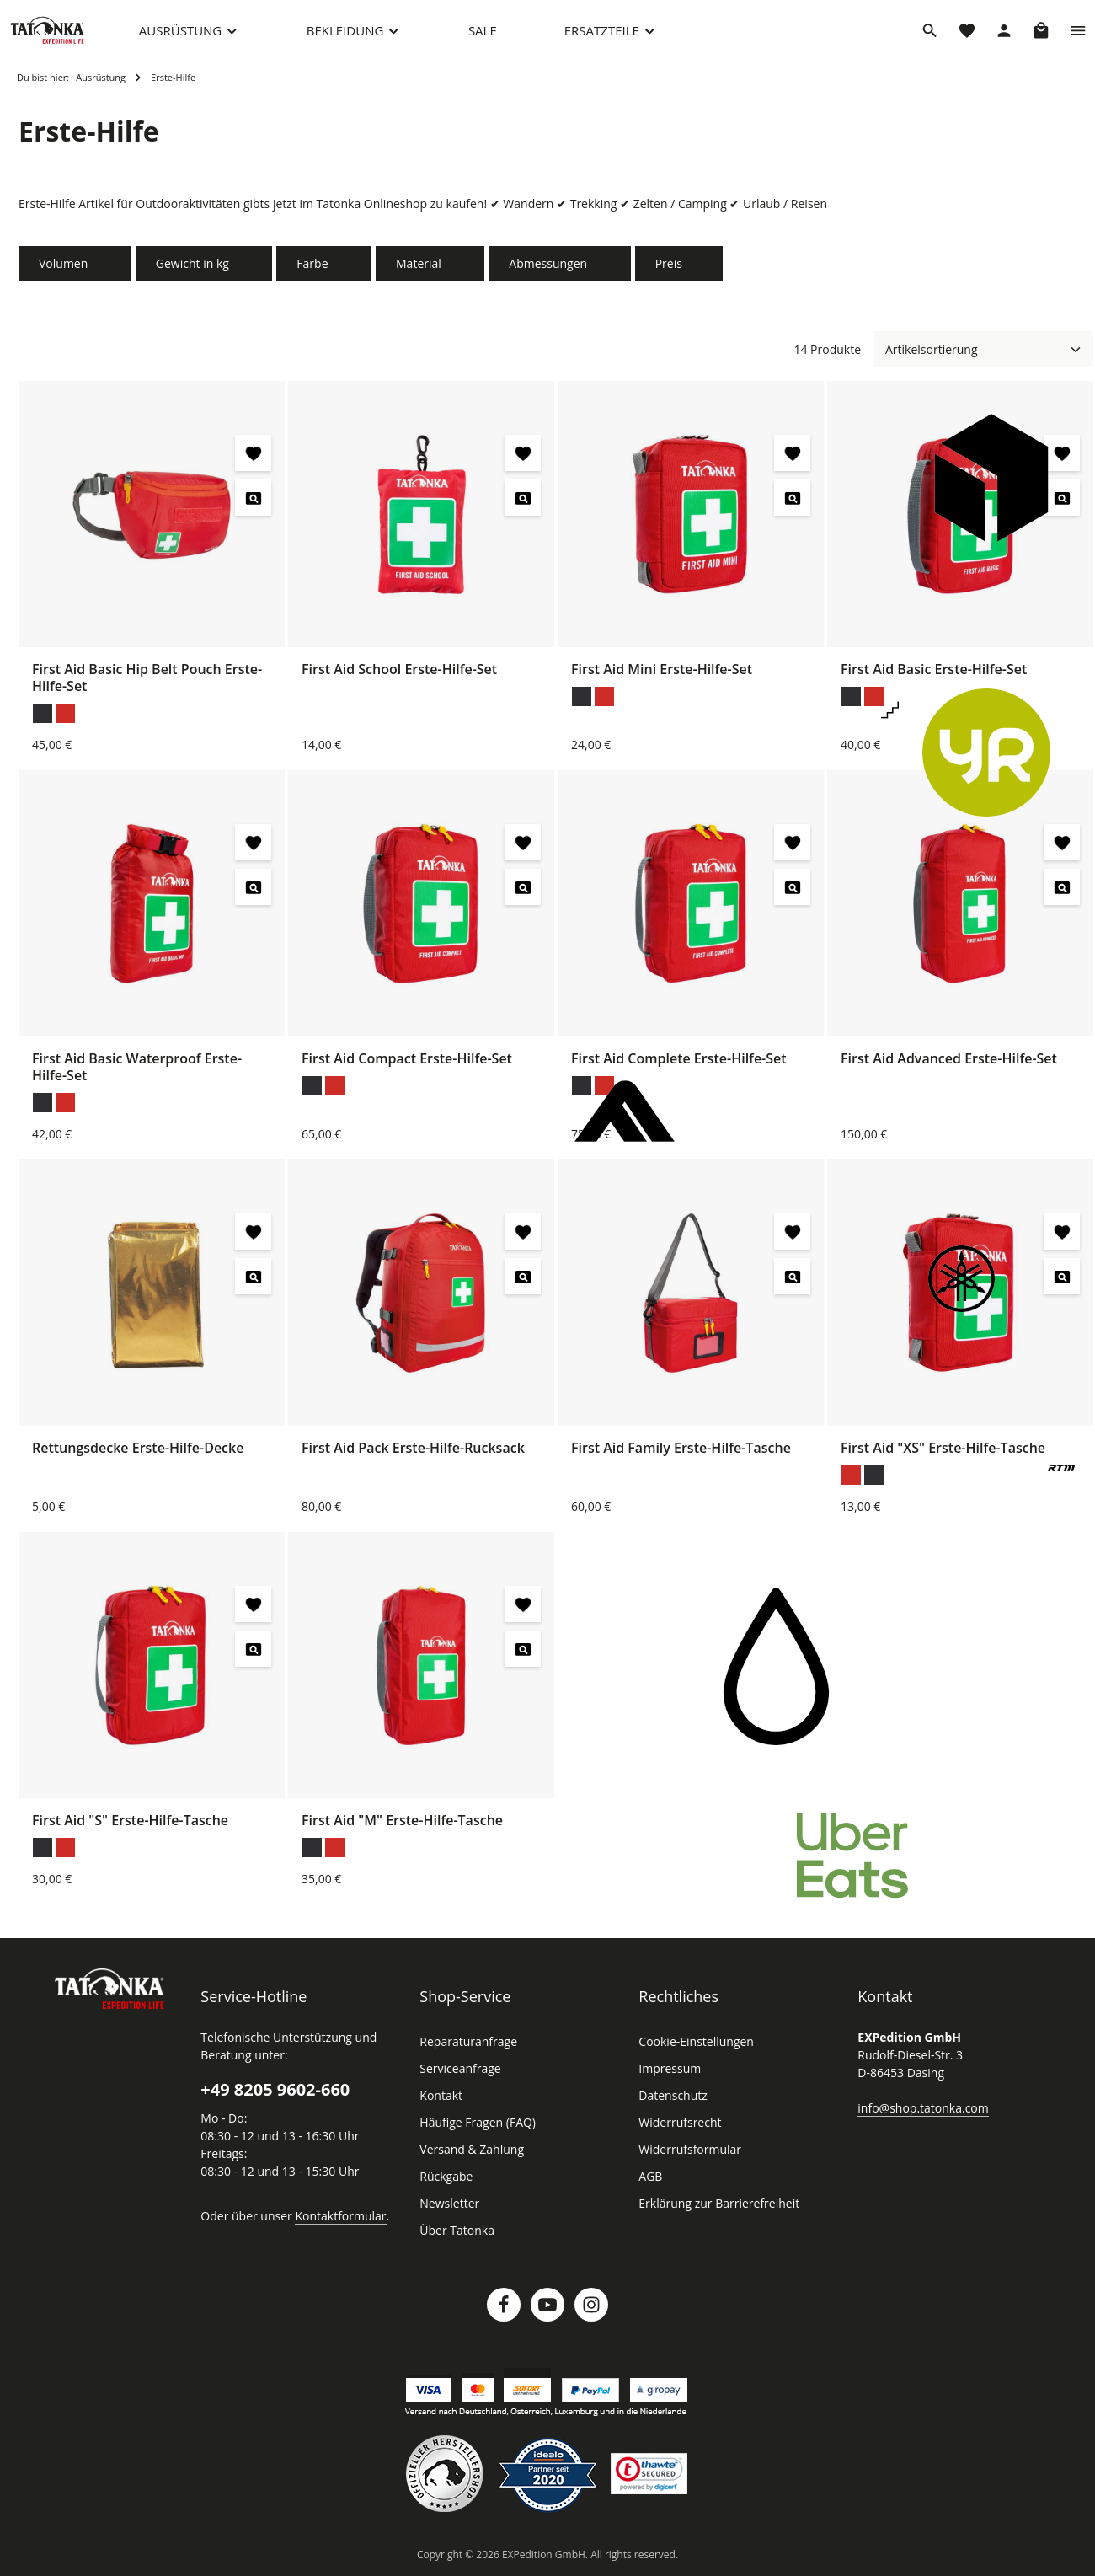 The width and height of the screenshot is (1095, 2576). Describe the element at coordinates (889, 710) in the screenshot. I see `open the FutureLearn online learning platform` at that location.